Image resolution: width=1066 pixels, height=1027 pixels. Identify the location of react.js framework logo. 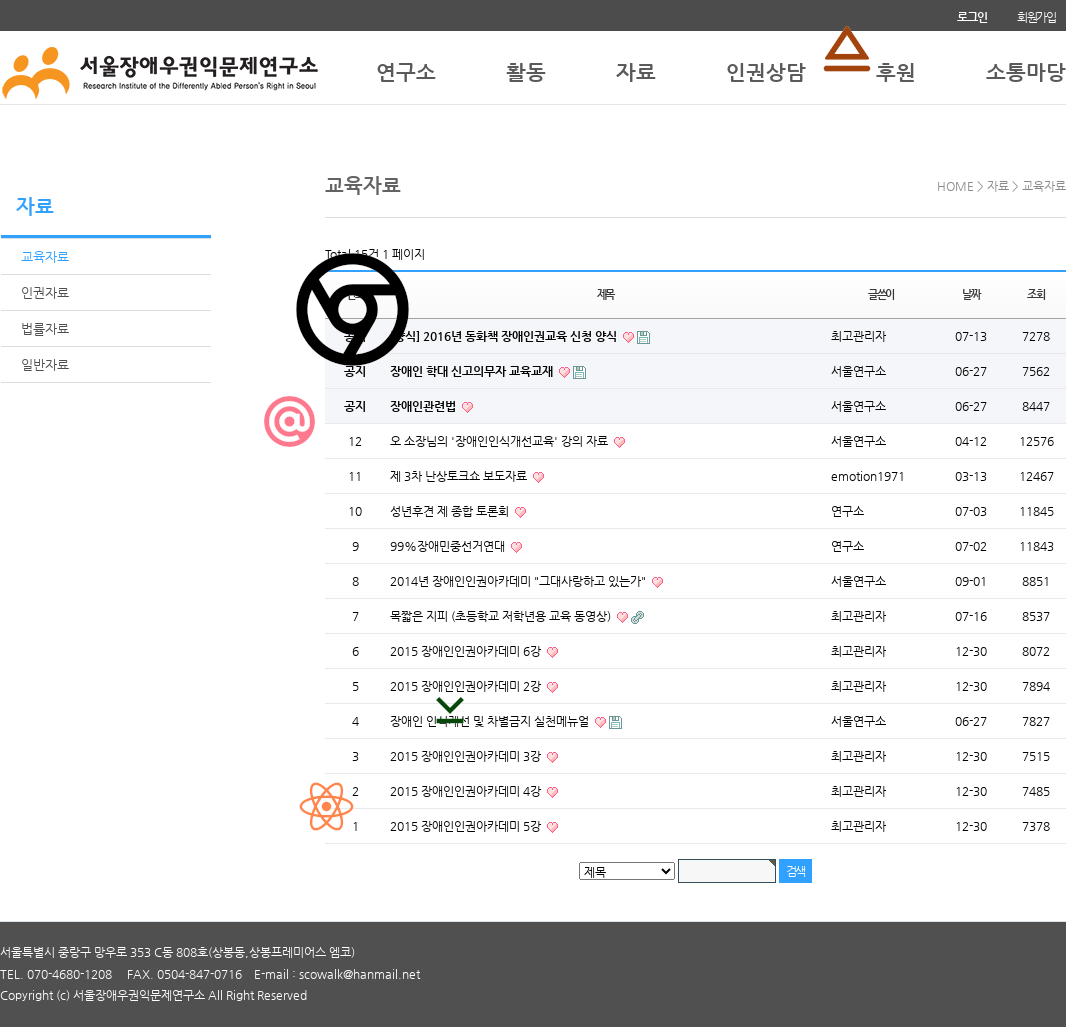
(326, 806).